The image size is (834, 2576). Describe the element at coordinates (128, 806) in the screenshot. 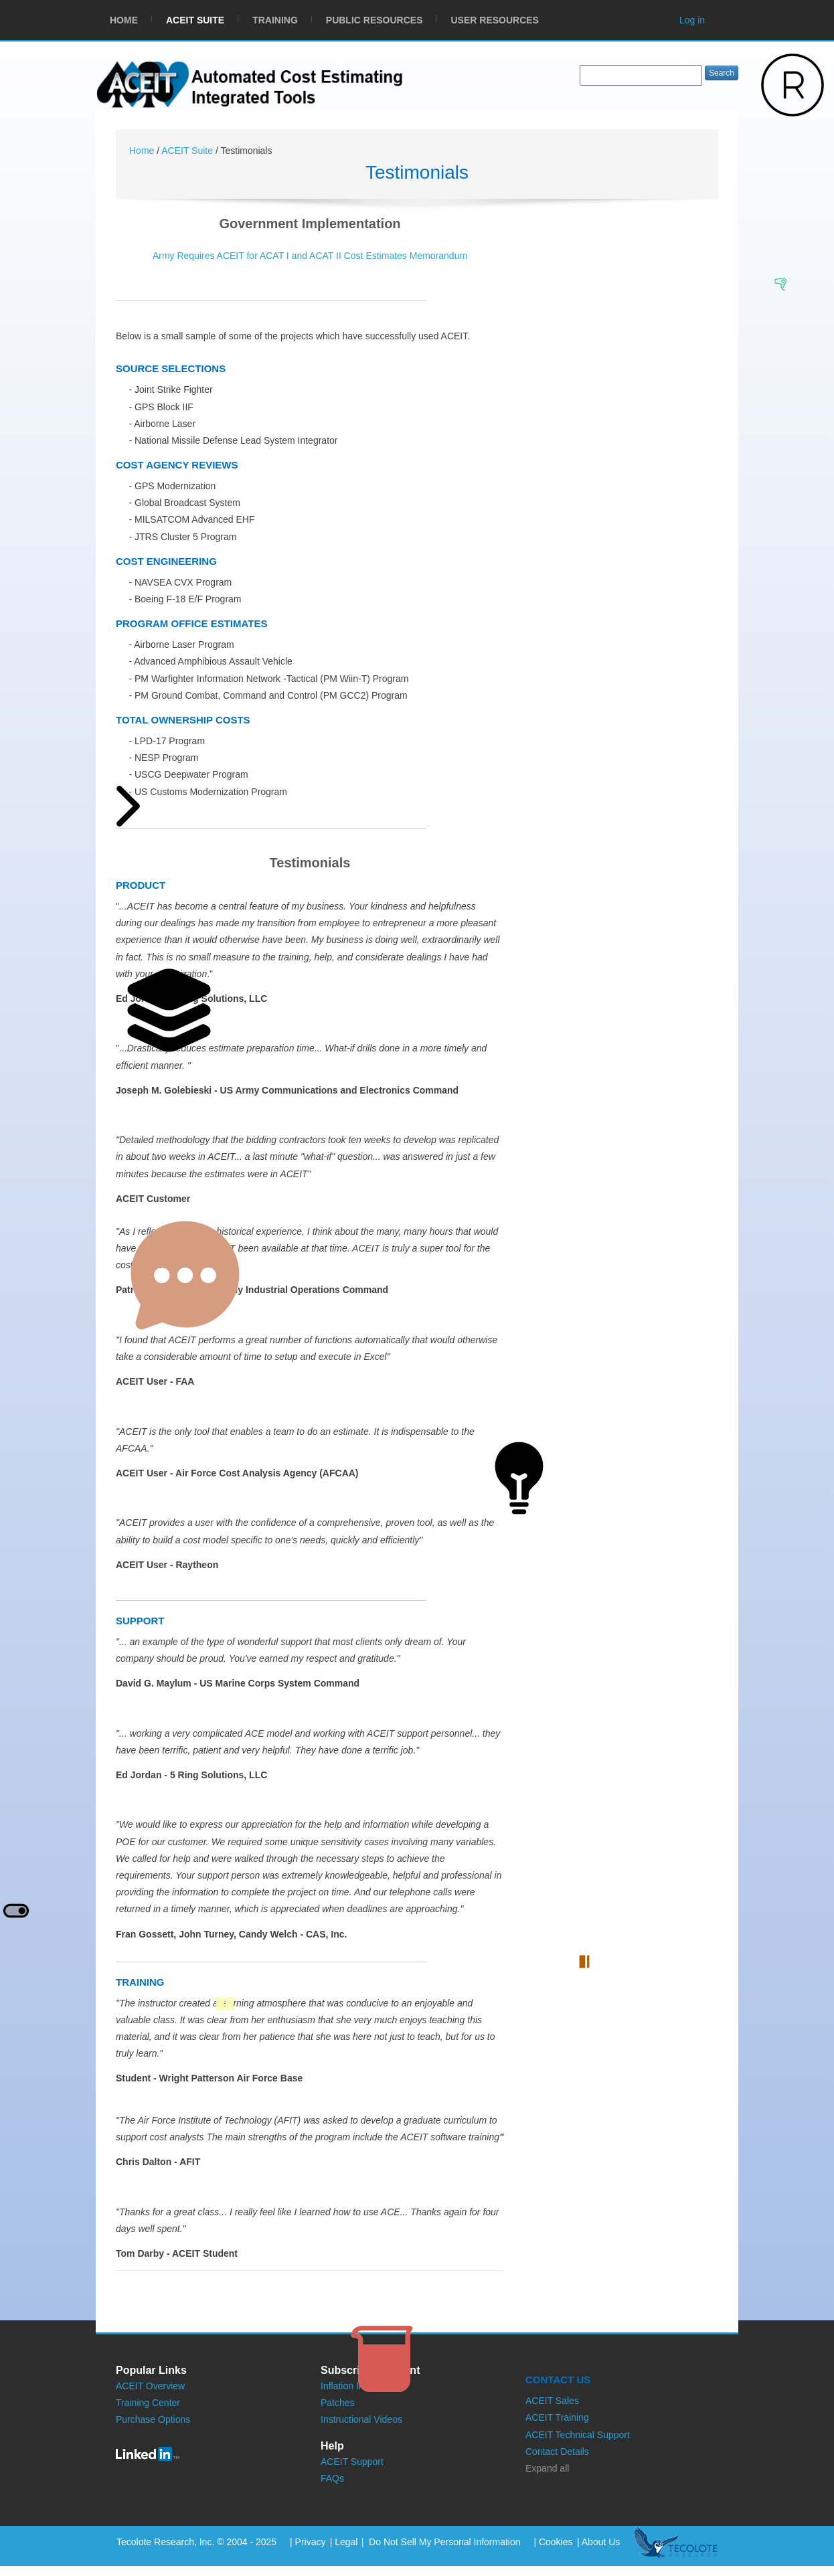

I see `navigate to the next item or screen` at that location.